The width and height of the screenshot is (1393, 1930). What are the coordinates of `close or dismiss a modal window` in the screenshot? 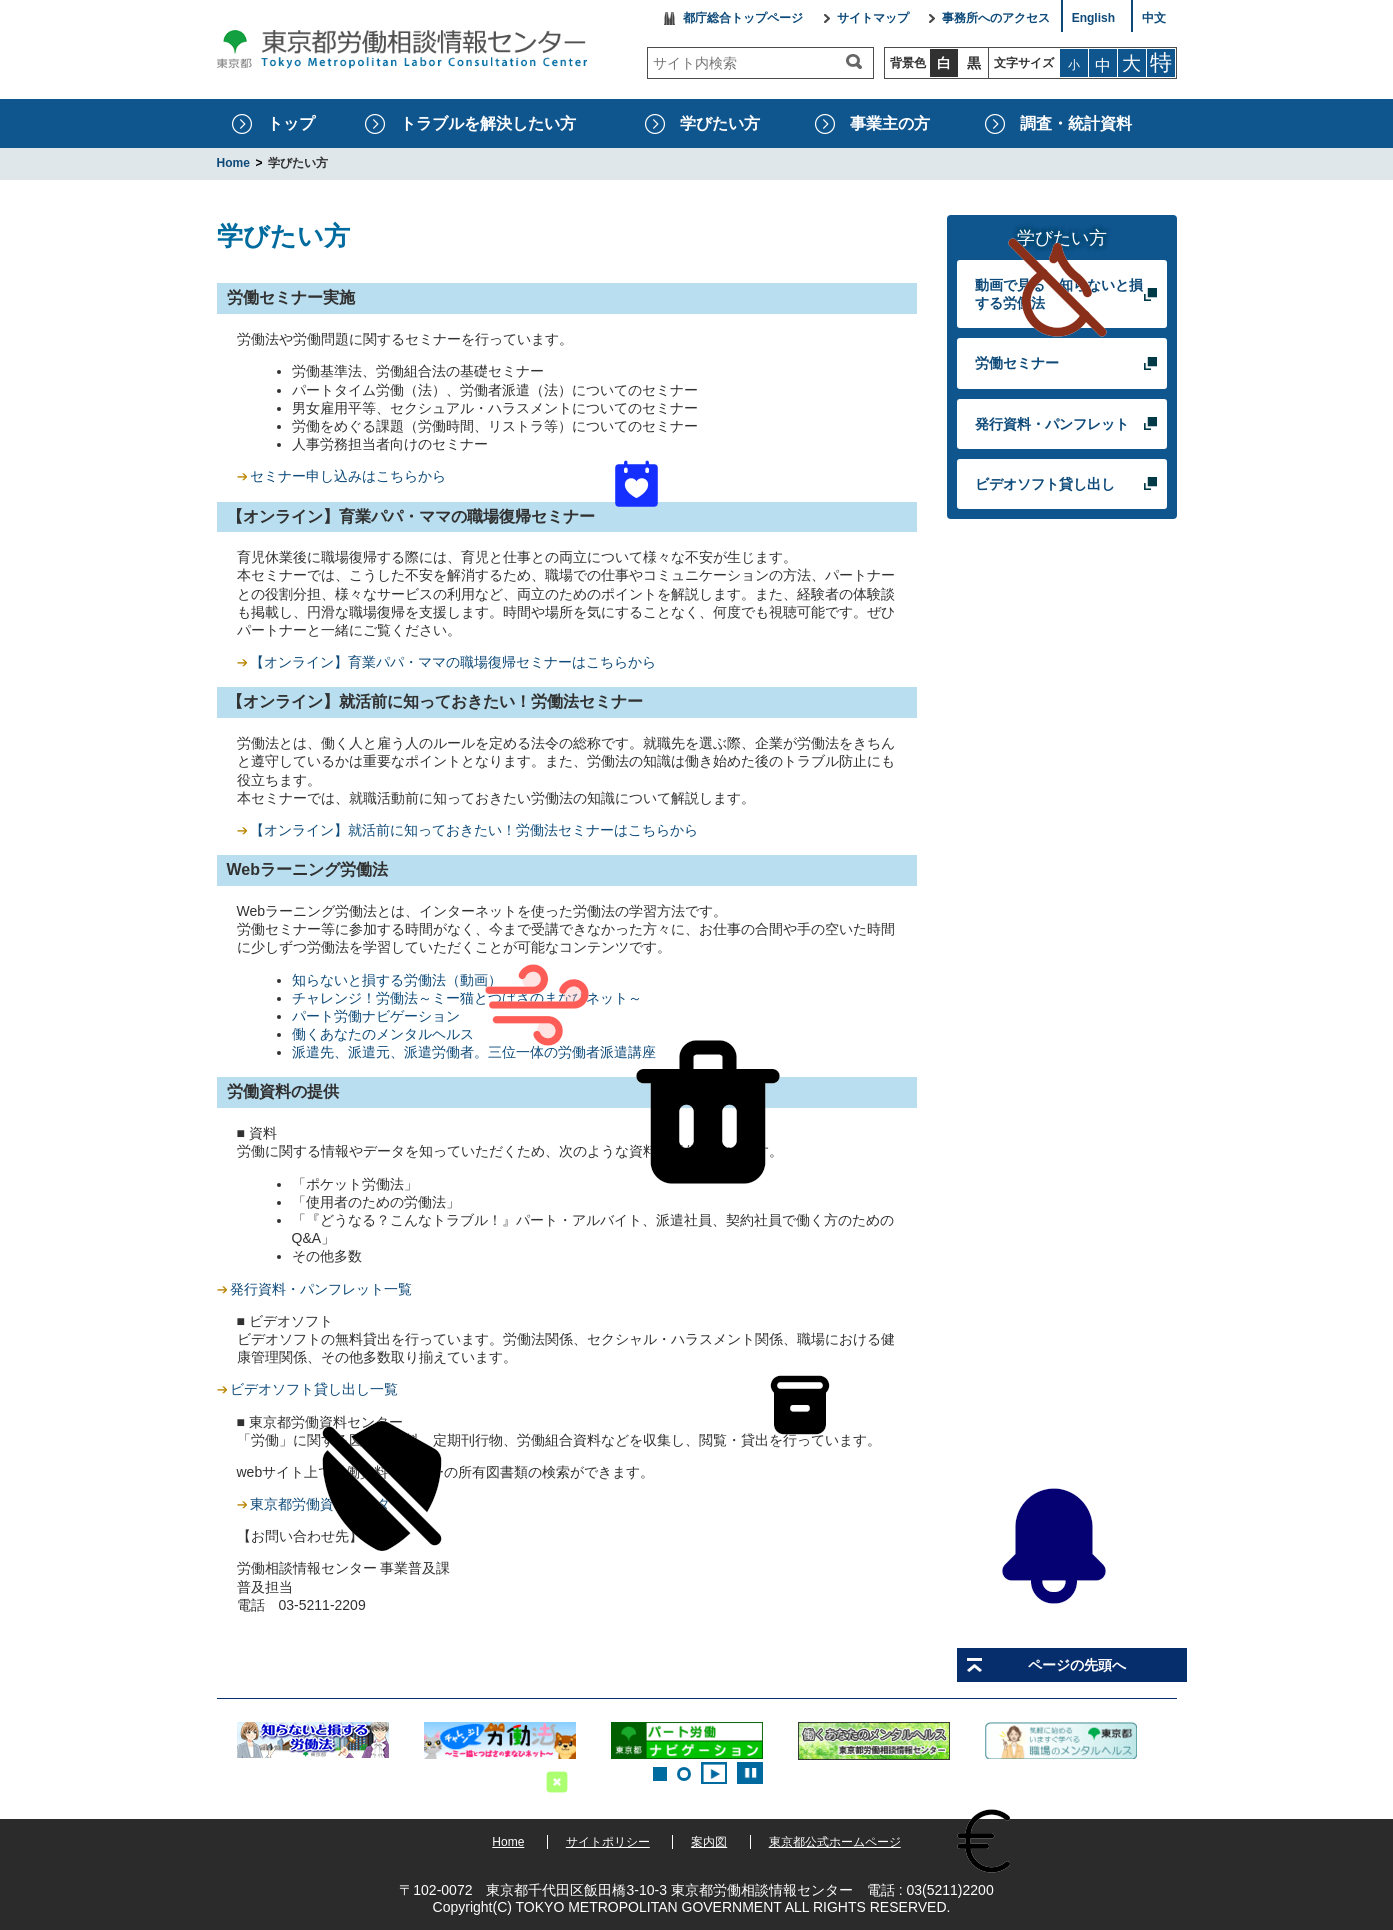 It's located at (557, 1782).